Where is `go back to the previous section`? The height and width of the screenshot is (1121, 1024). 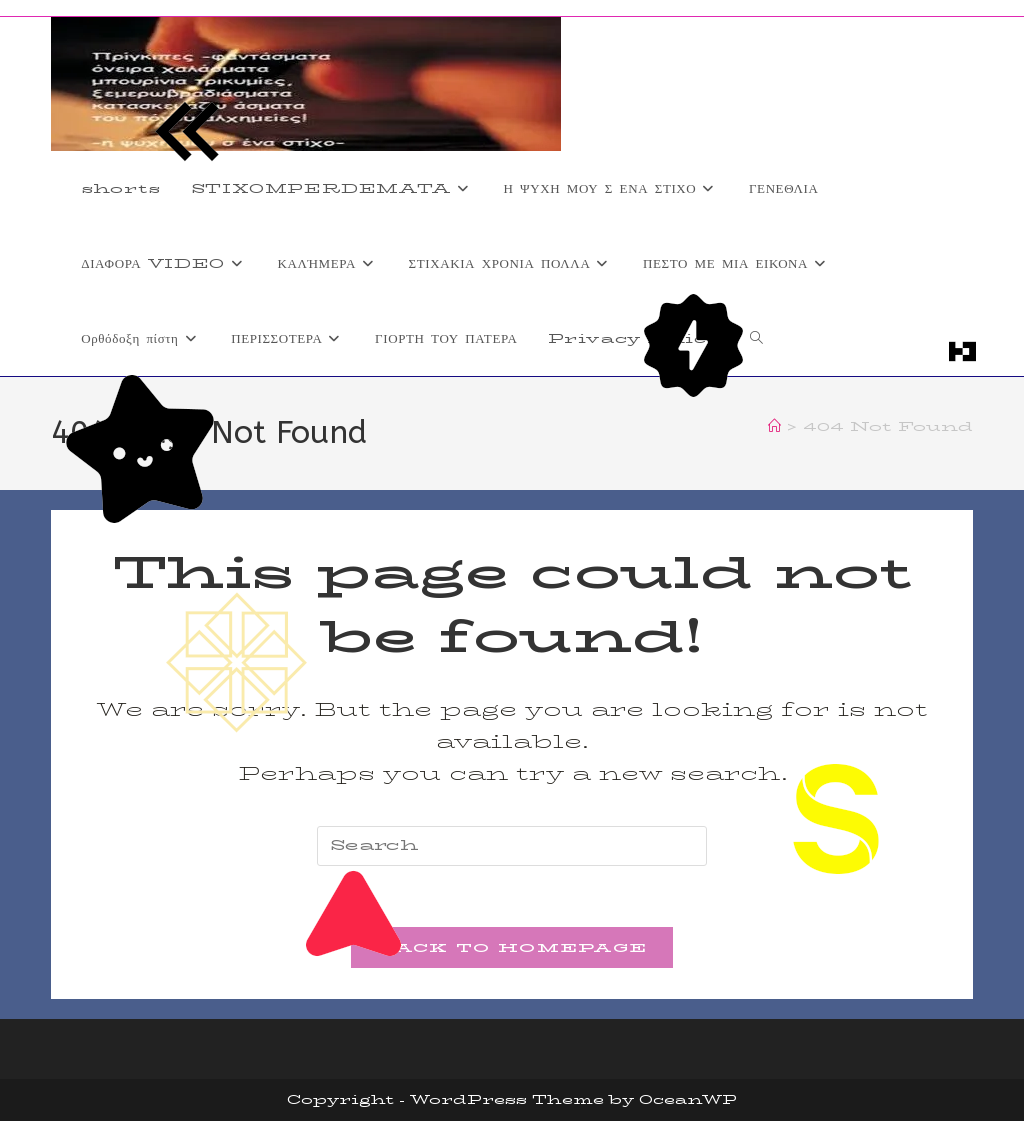
go back to the previous section is located at coordinates (189, 131).